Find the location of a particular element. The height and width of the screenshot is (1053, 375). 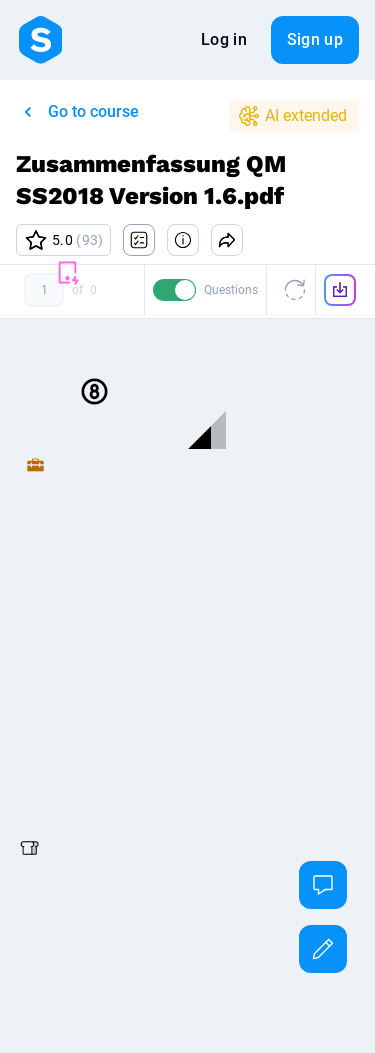

indicates weak cellular signal strength (2 bars) is located at coordinates (207, 430).